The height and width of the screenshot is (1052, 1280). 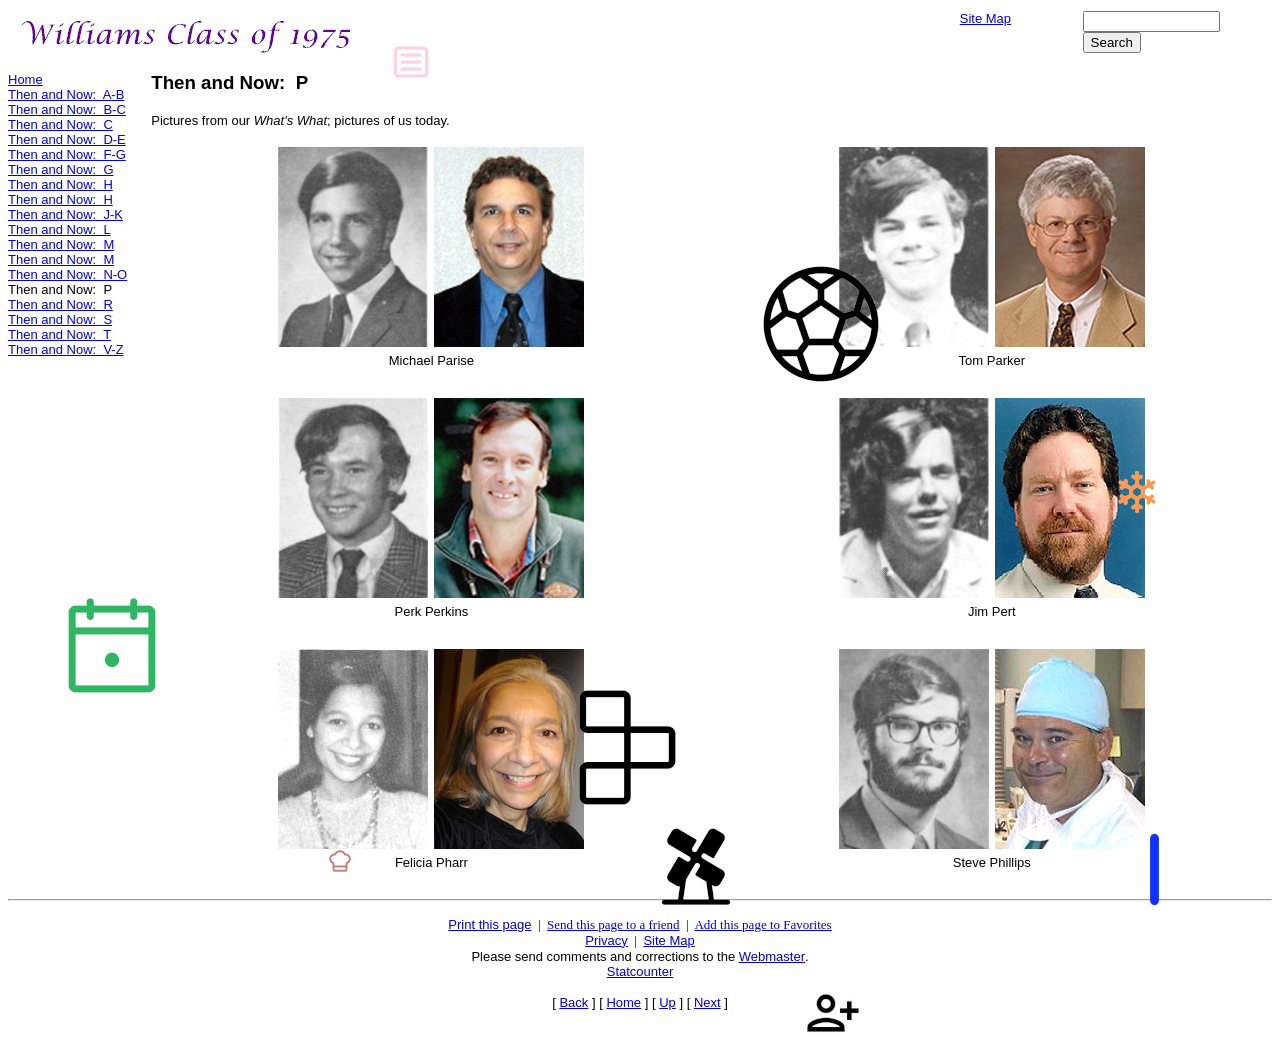 What do you see at coordinates (833, 1013) in the screenshot?
I see `add a new contact` at bounding box center [833, 1013].